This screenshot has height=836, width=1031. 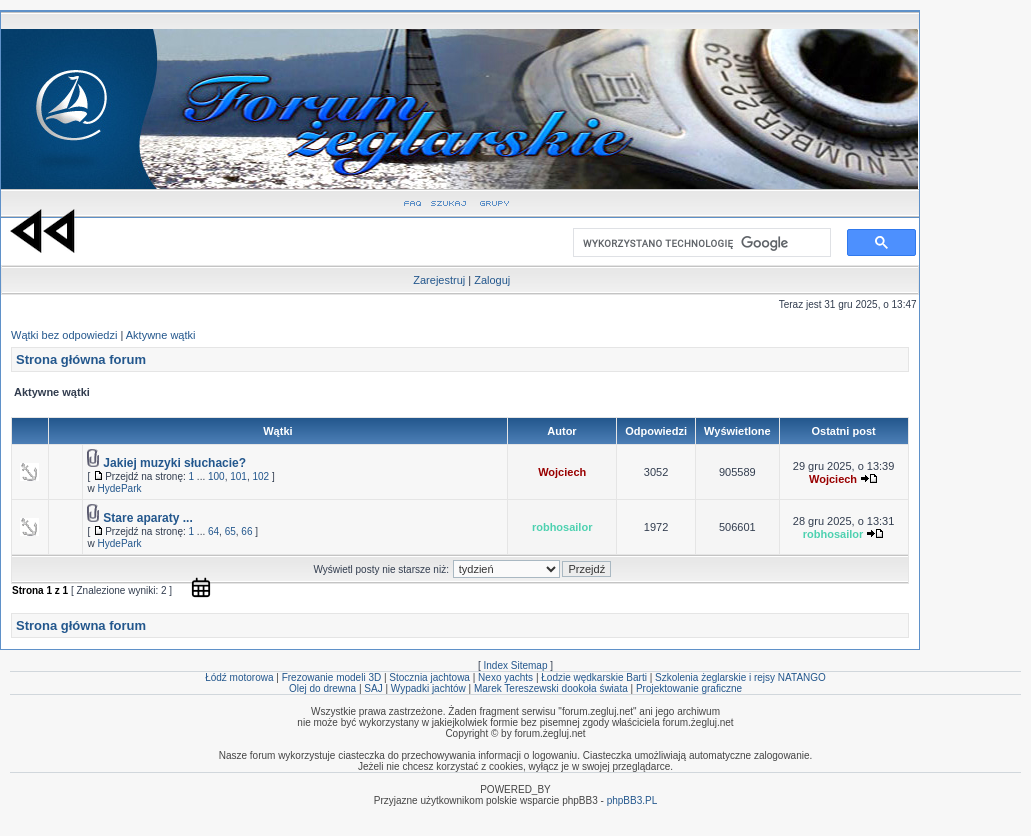 What do you see at coordinates (201, 588) in the screenshot?
I see `view calendar or schedule` at bounding box center [201, 588].